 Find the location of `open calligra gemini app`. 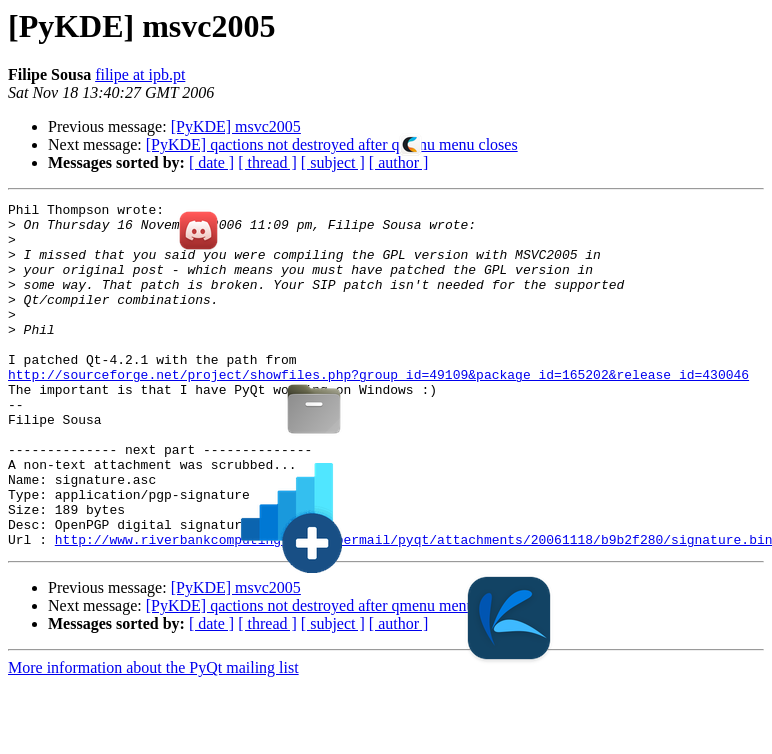

open calligra gemini app is located at coordinates (410, 144).